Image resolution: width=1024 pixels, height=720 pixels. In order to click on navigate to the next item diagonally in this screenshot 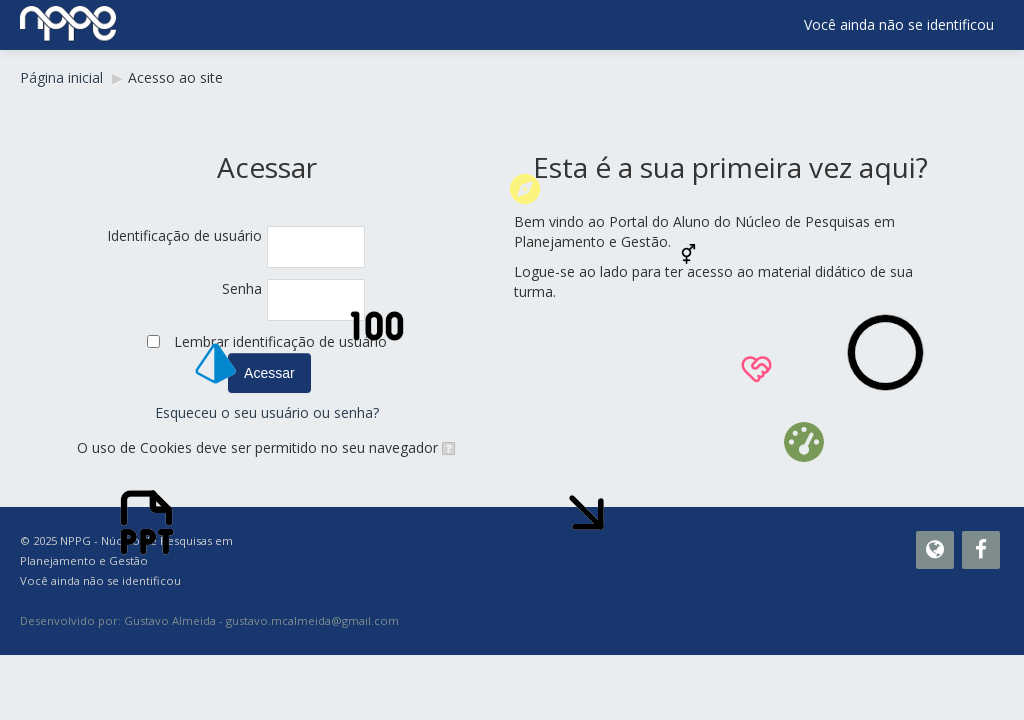, I will do `click(586, 512)`.